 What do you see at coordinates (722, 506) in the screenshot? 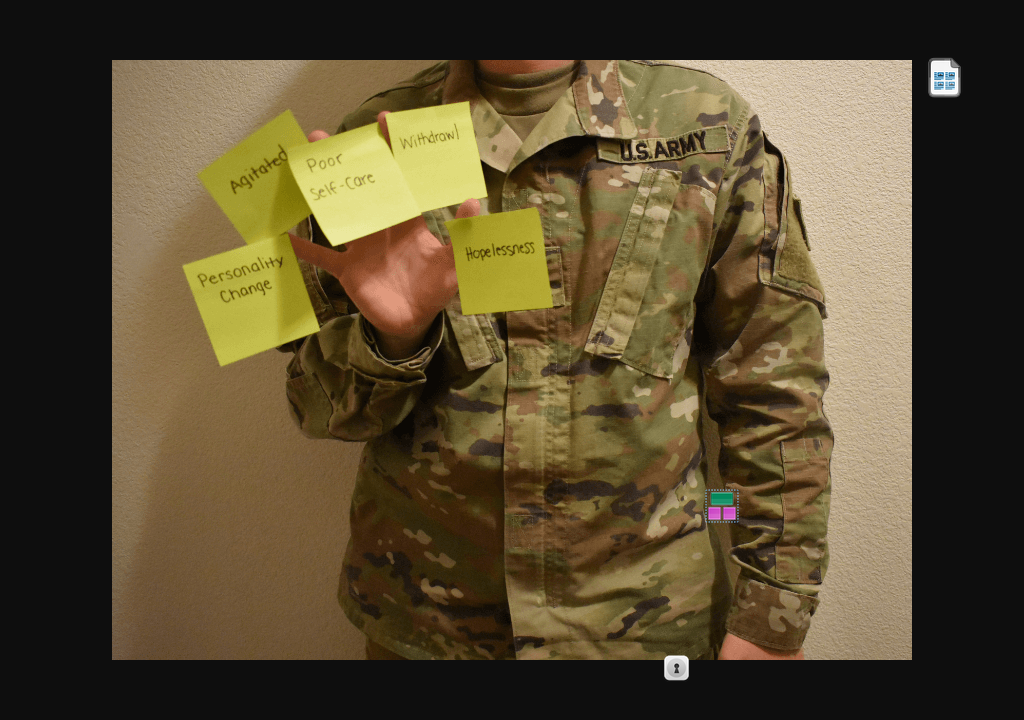
I see `select all items in the current view` at bounding box center [722, 506].